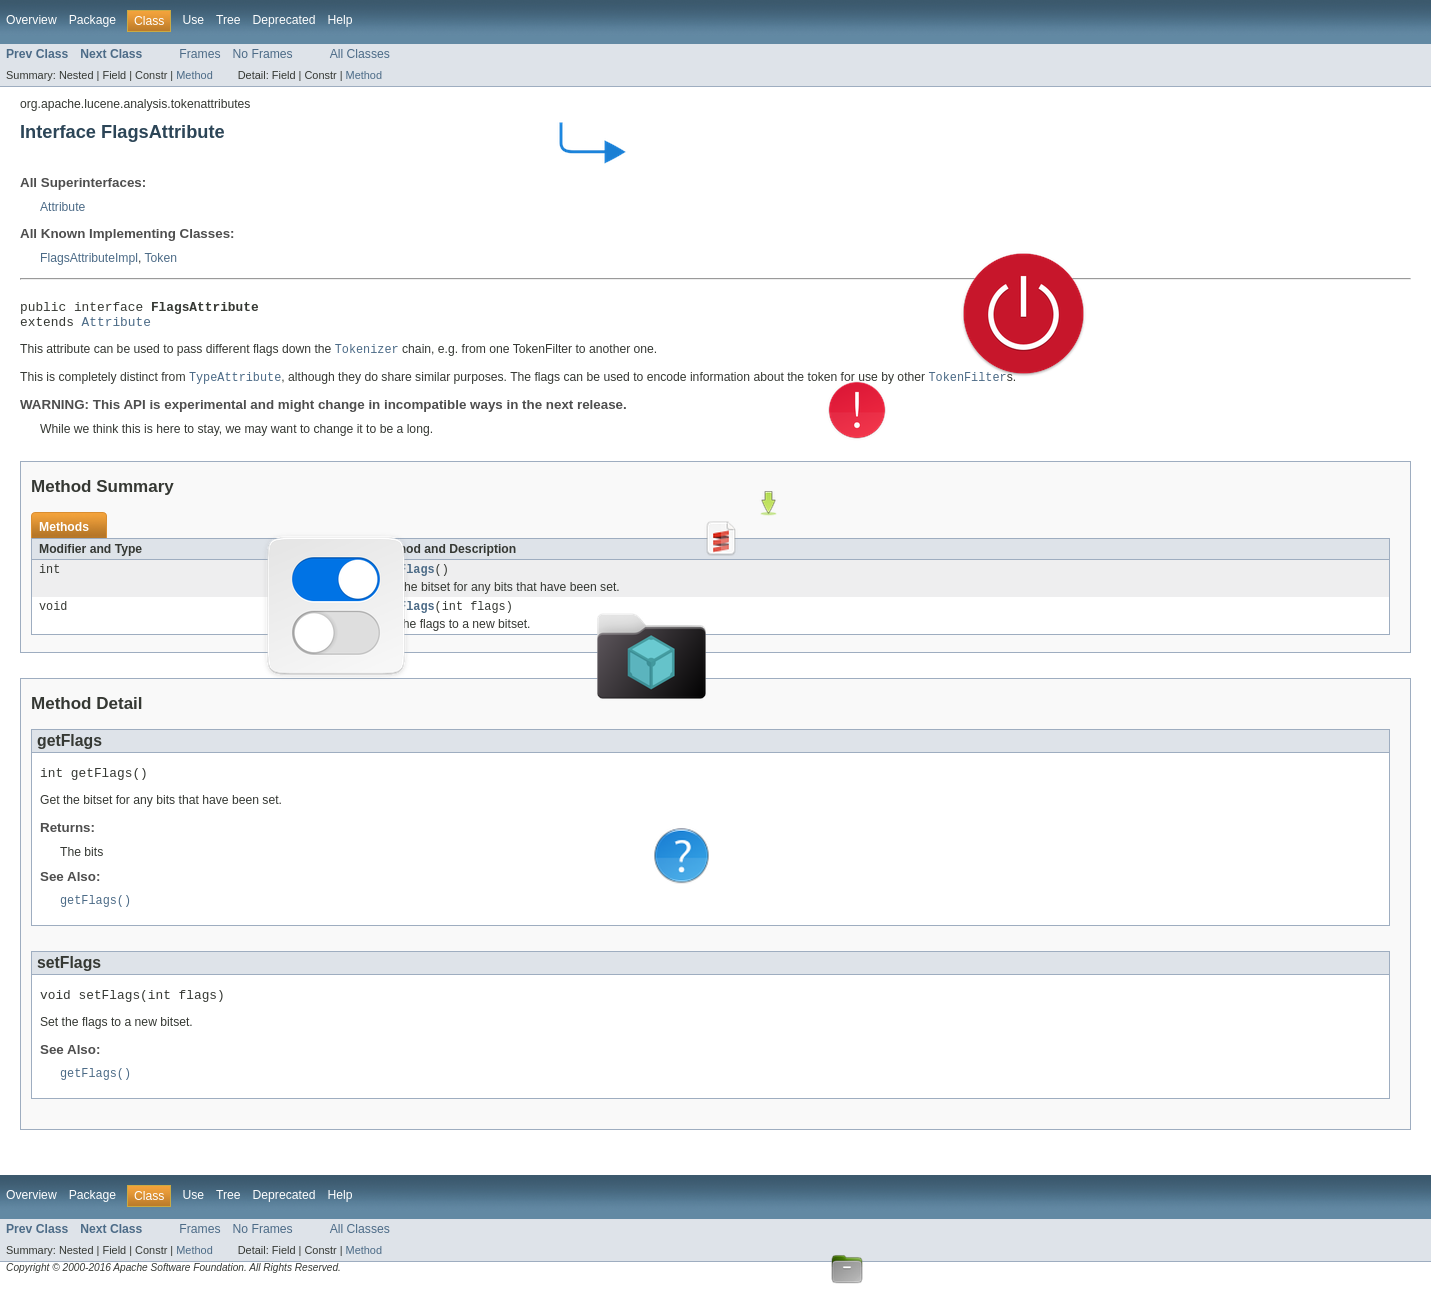 This screenshot has height=1307, width=1431. What do you see at coordinates (1023, 313) in the screenshot?
I see `shut down or power off the system` at bounding box center [1023, 313].